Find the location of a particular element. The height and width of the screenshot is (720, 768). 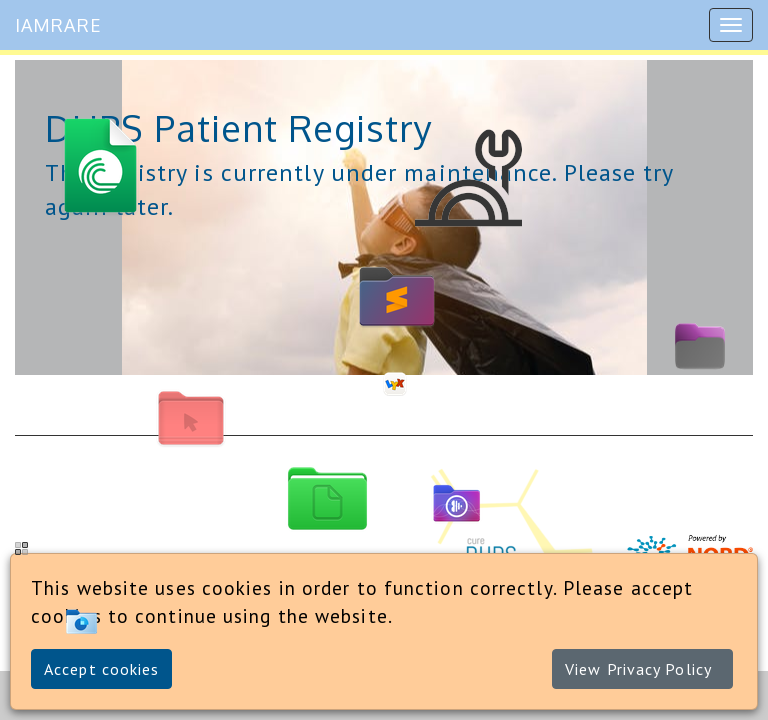

indicates a valid drop target for moving files into this folder is located at coordinates (700, 346).